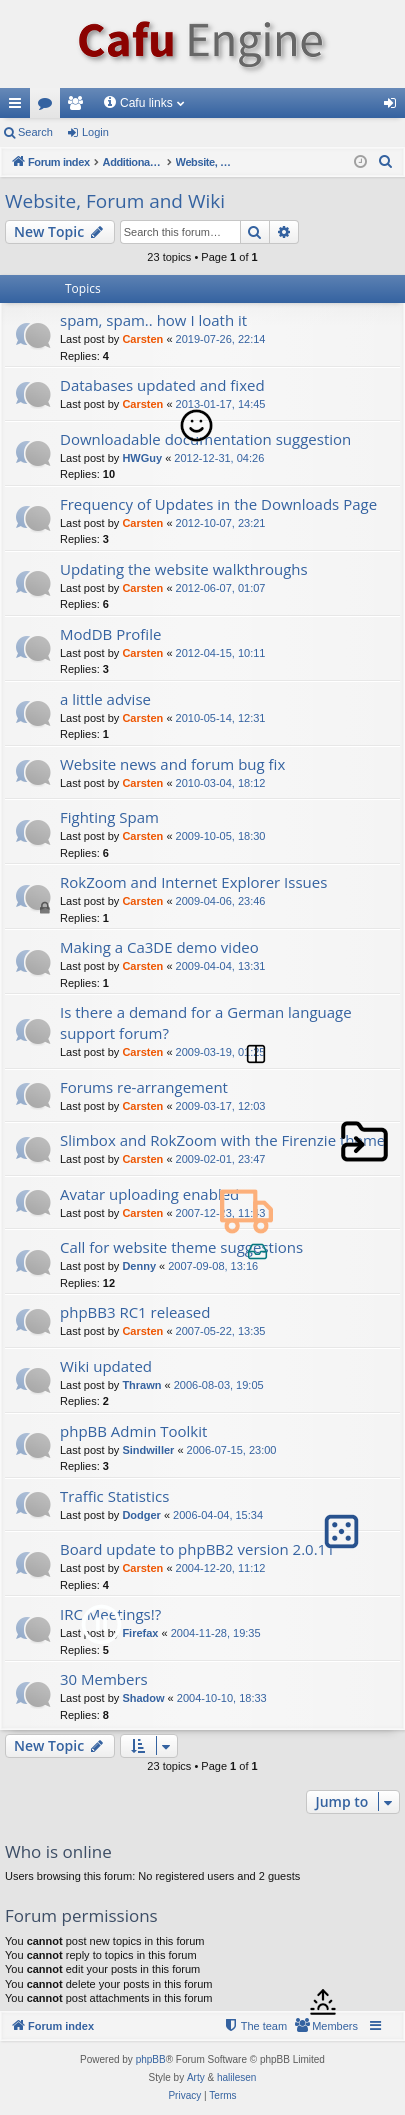  Describe the element at coordinates (257, 1251) in the screenshot. I see `view your inbox messages` at that location.